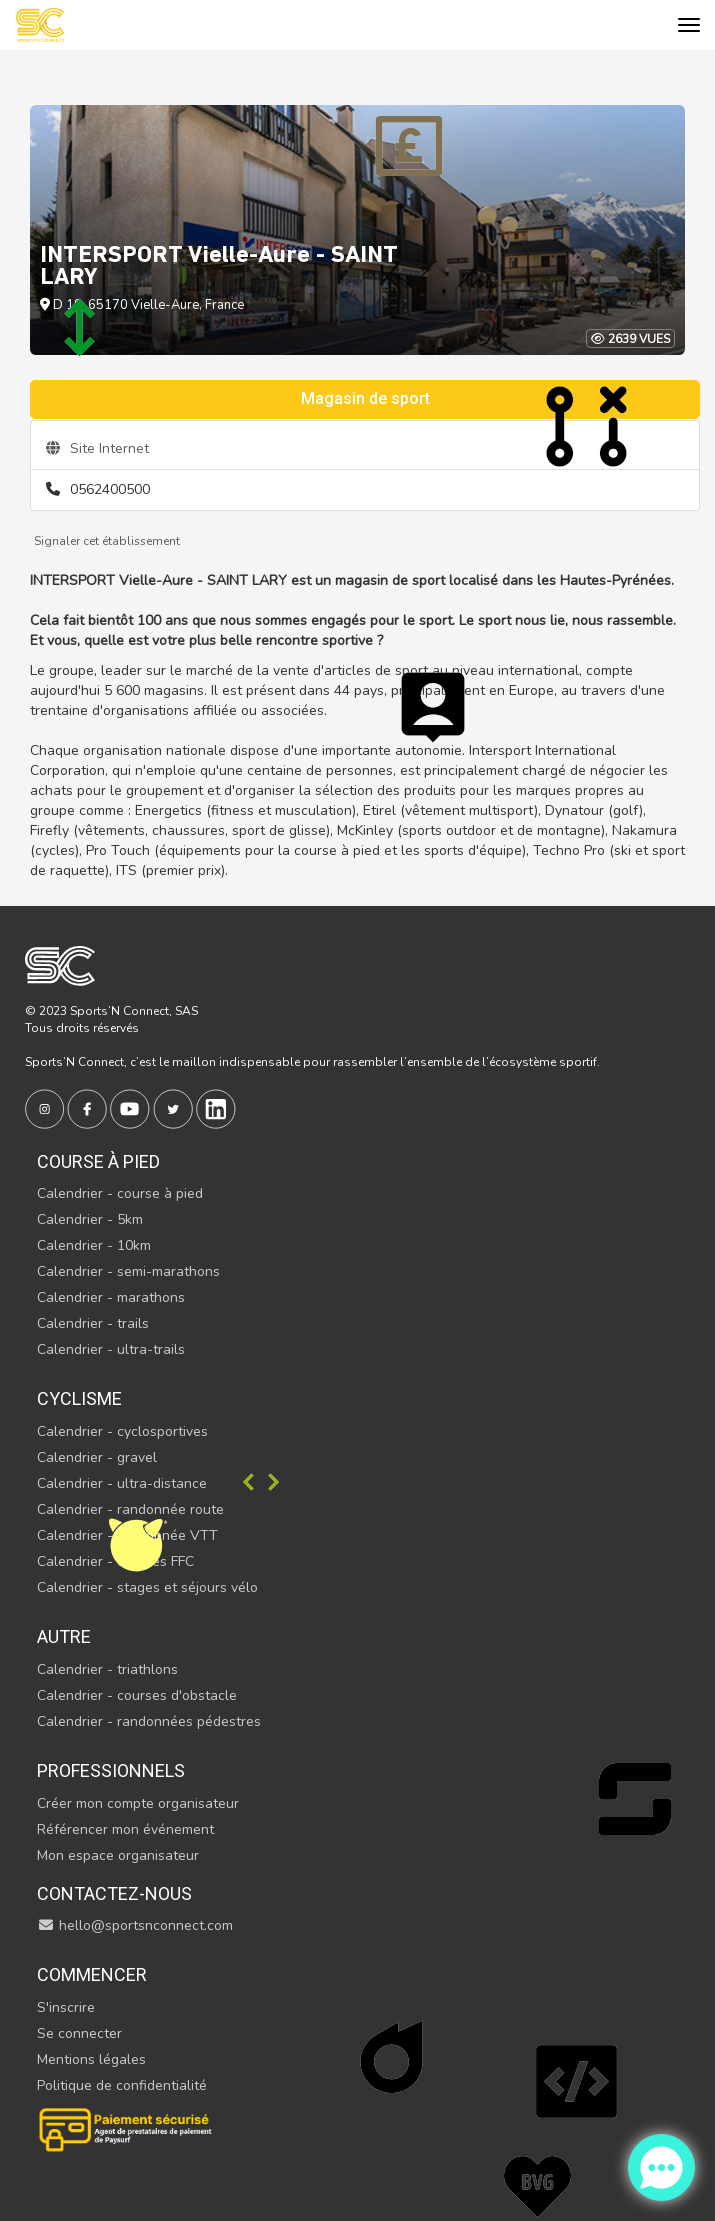 This screenshot has width=715, height=2221. I want to click on FreeBSD operating system logo, so click(138, 1545).